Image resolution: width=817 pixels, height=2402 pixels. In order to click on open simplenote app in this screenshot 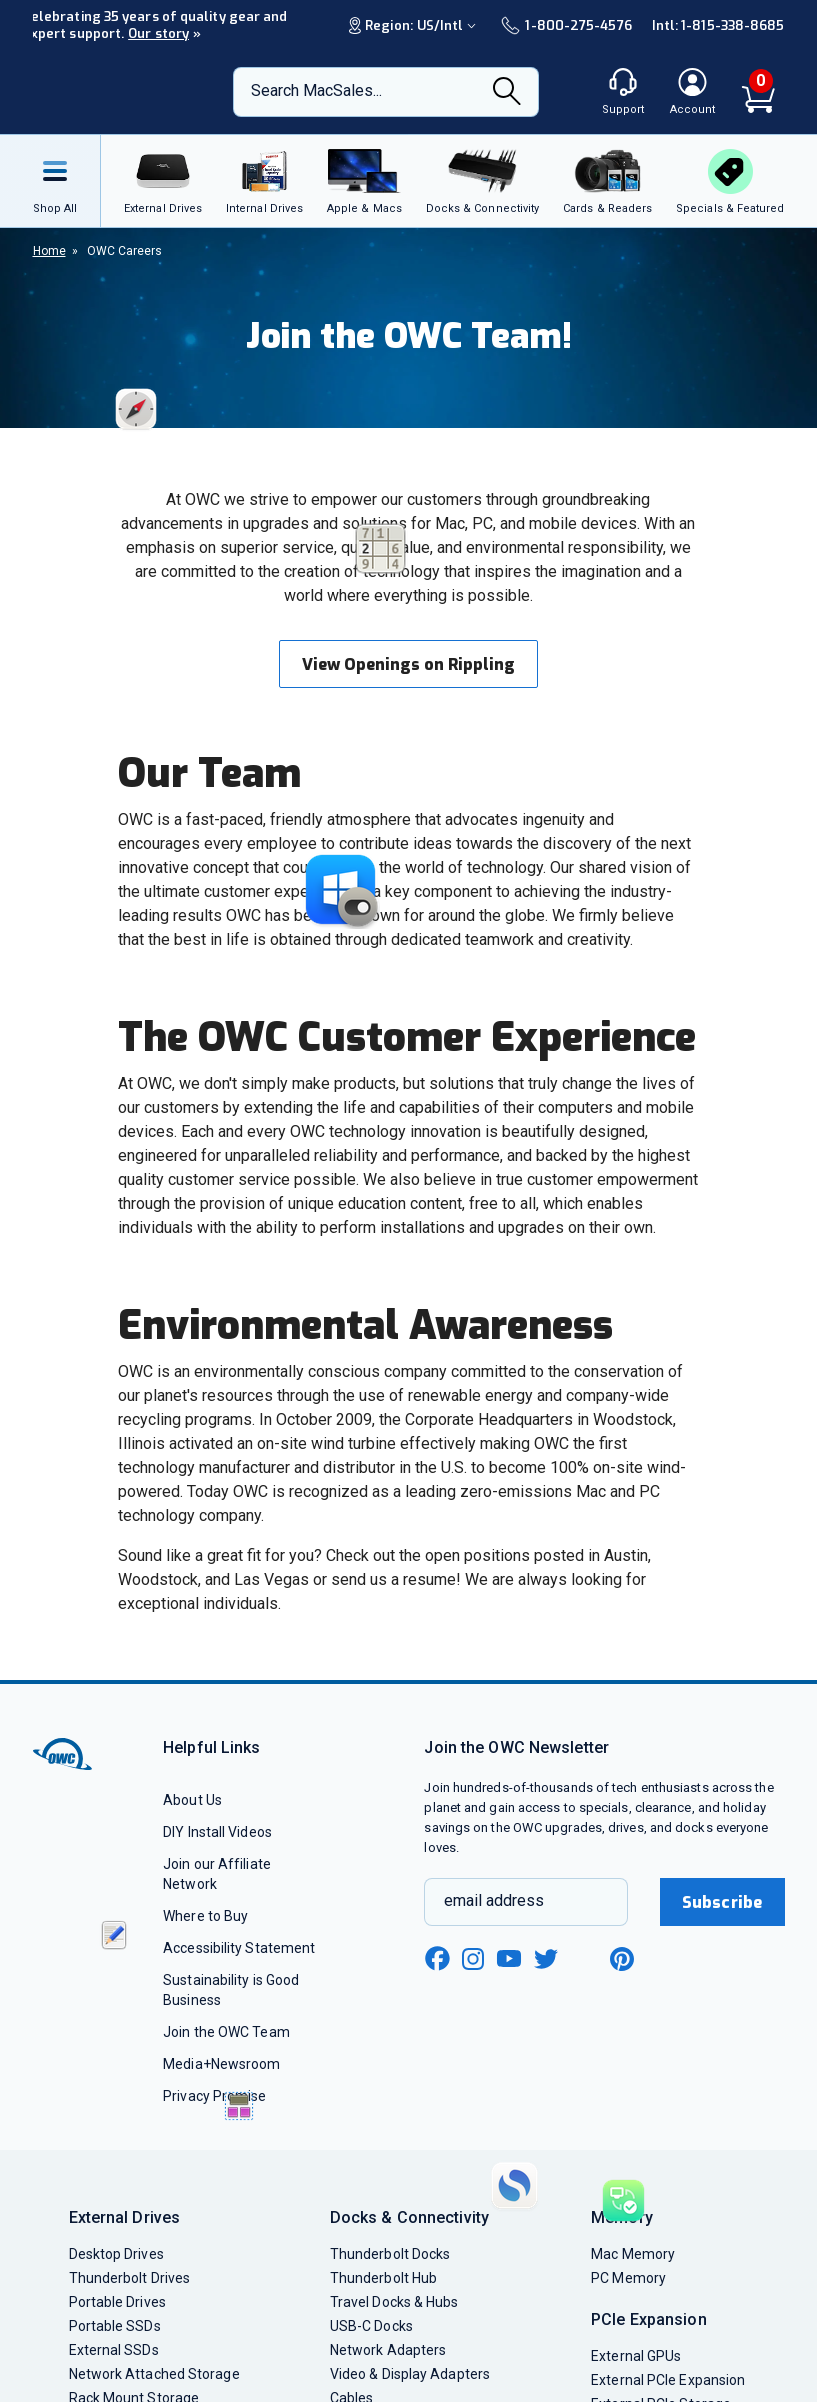, I will do `click(514, 2185)`.